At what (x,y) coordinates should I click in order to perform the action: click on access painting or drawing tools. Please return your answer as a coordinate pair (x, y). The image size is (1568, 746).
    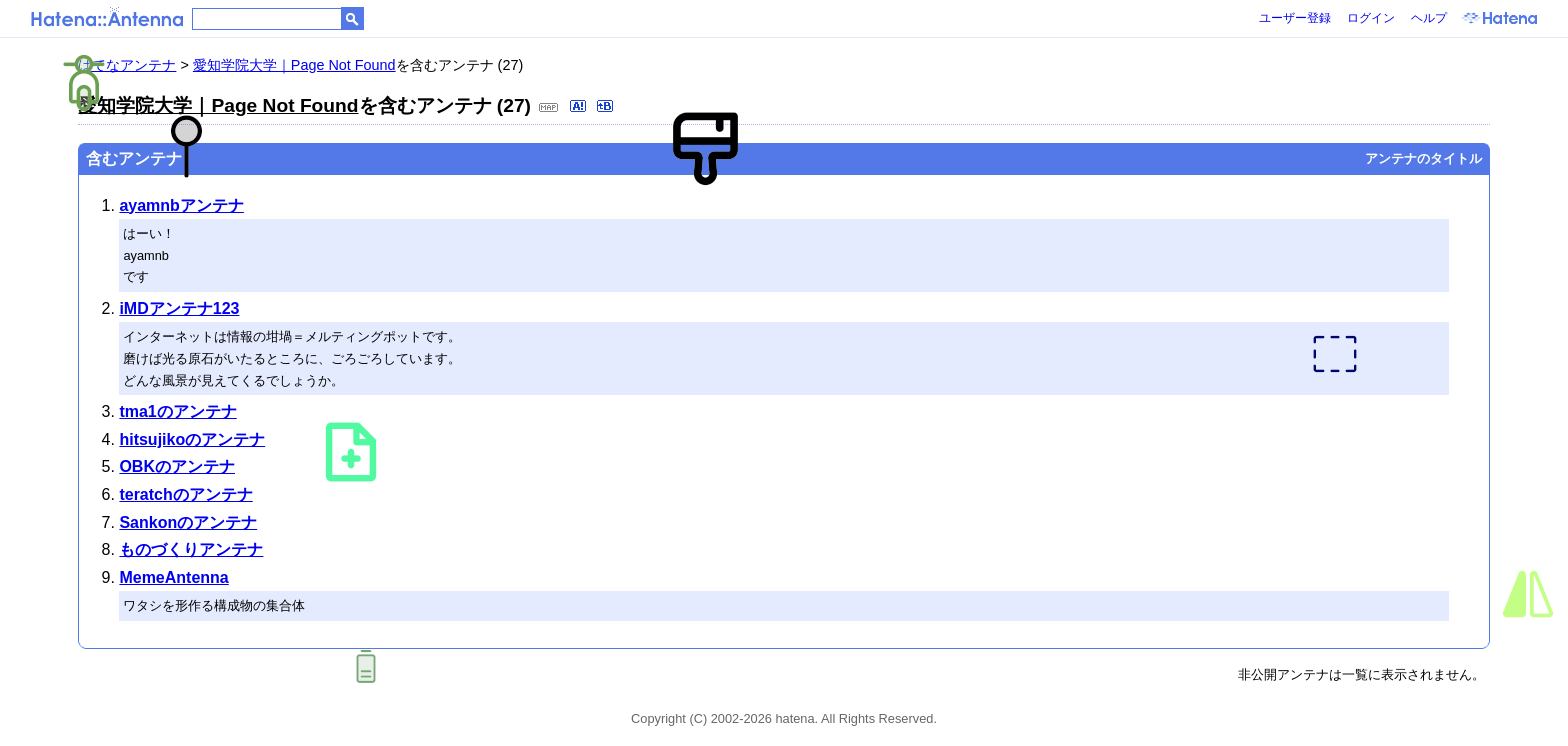
    Looking at the image, I should click on (705, 147).